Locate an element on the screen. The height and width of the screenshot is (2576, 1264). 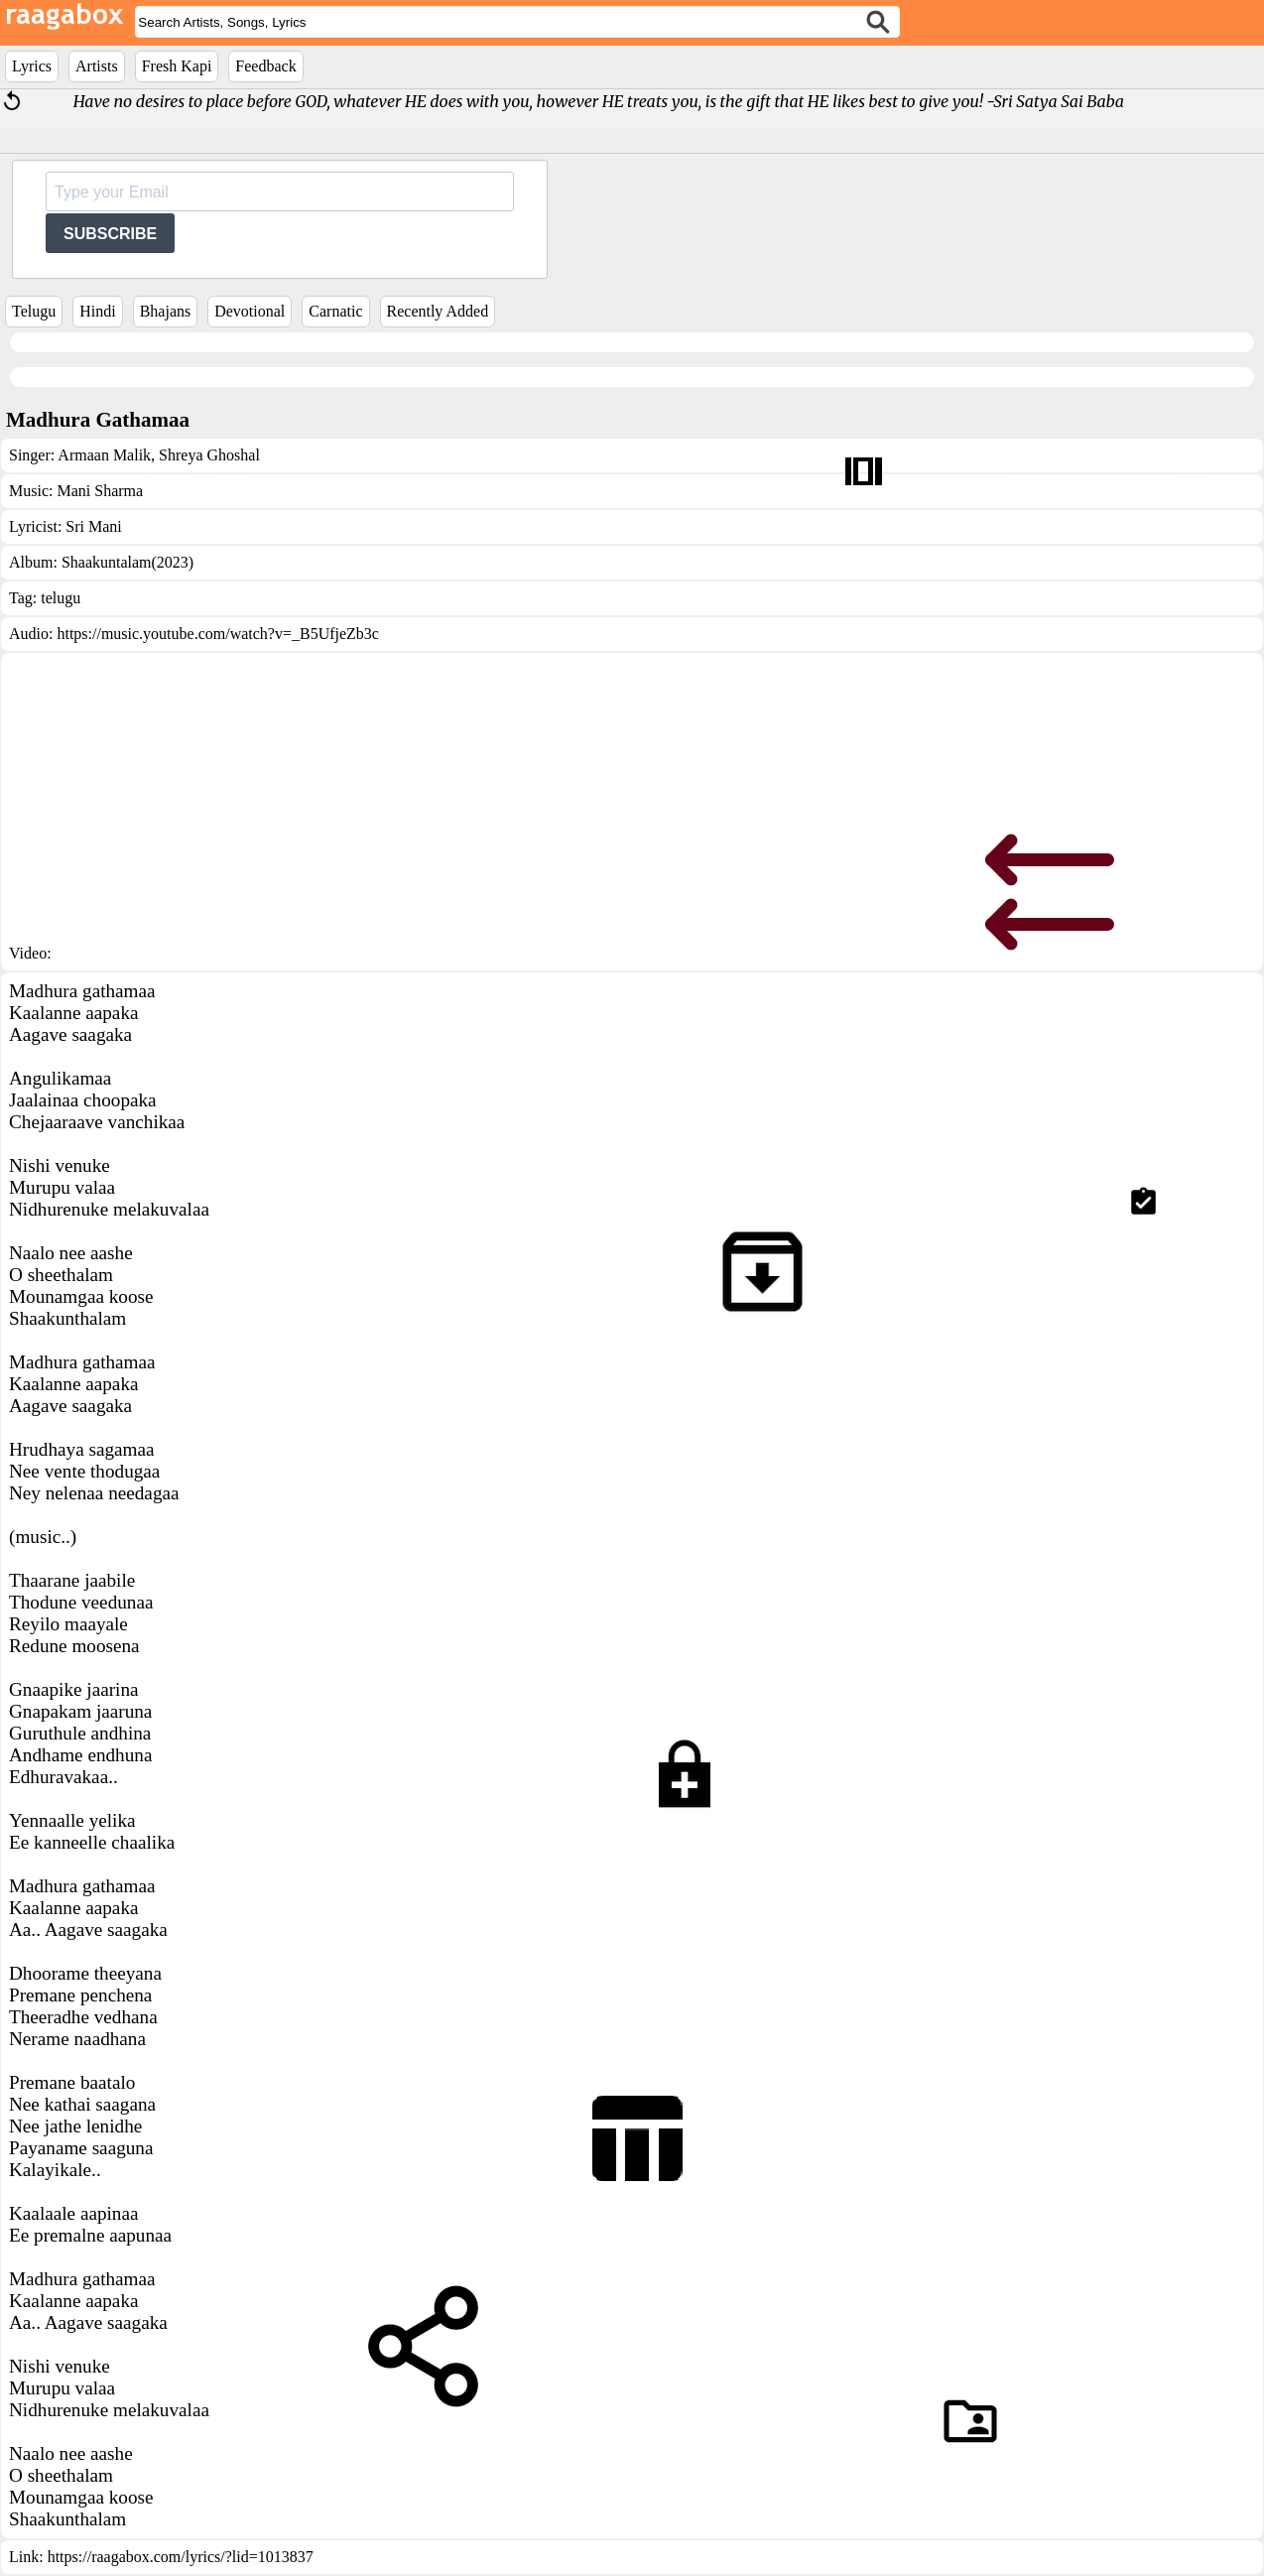
share content with others is located at coordinates (423, 2346).